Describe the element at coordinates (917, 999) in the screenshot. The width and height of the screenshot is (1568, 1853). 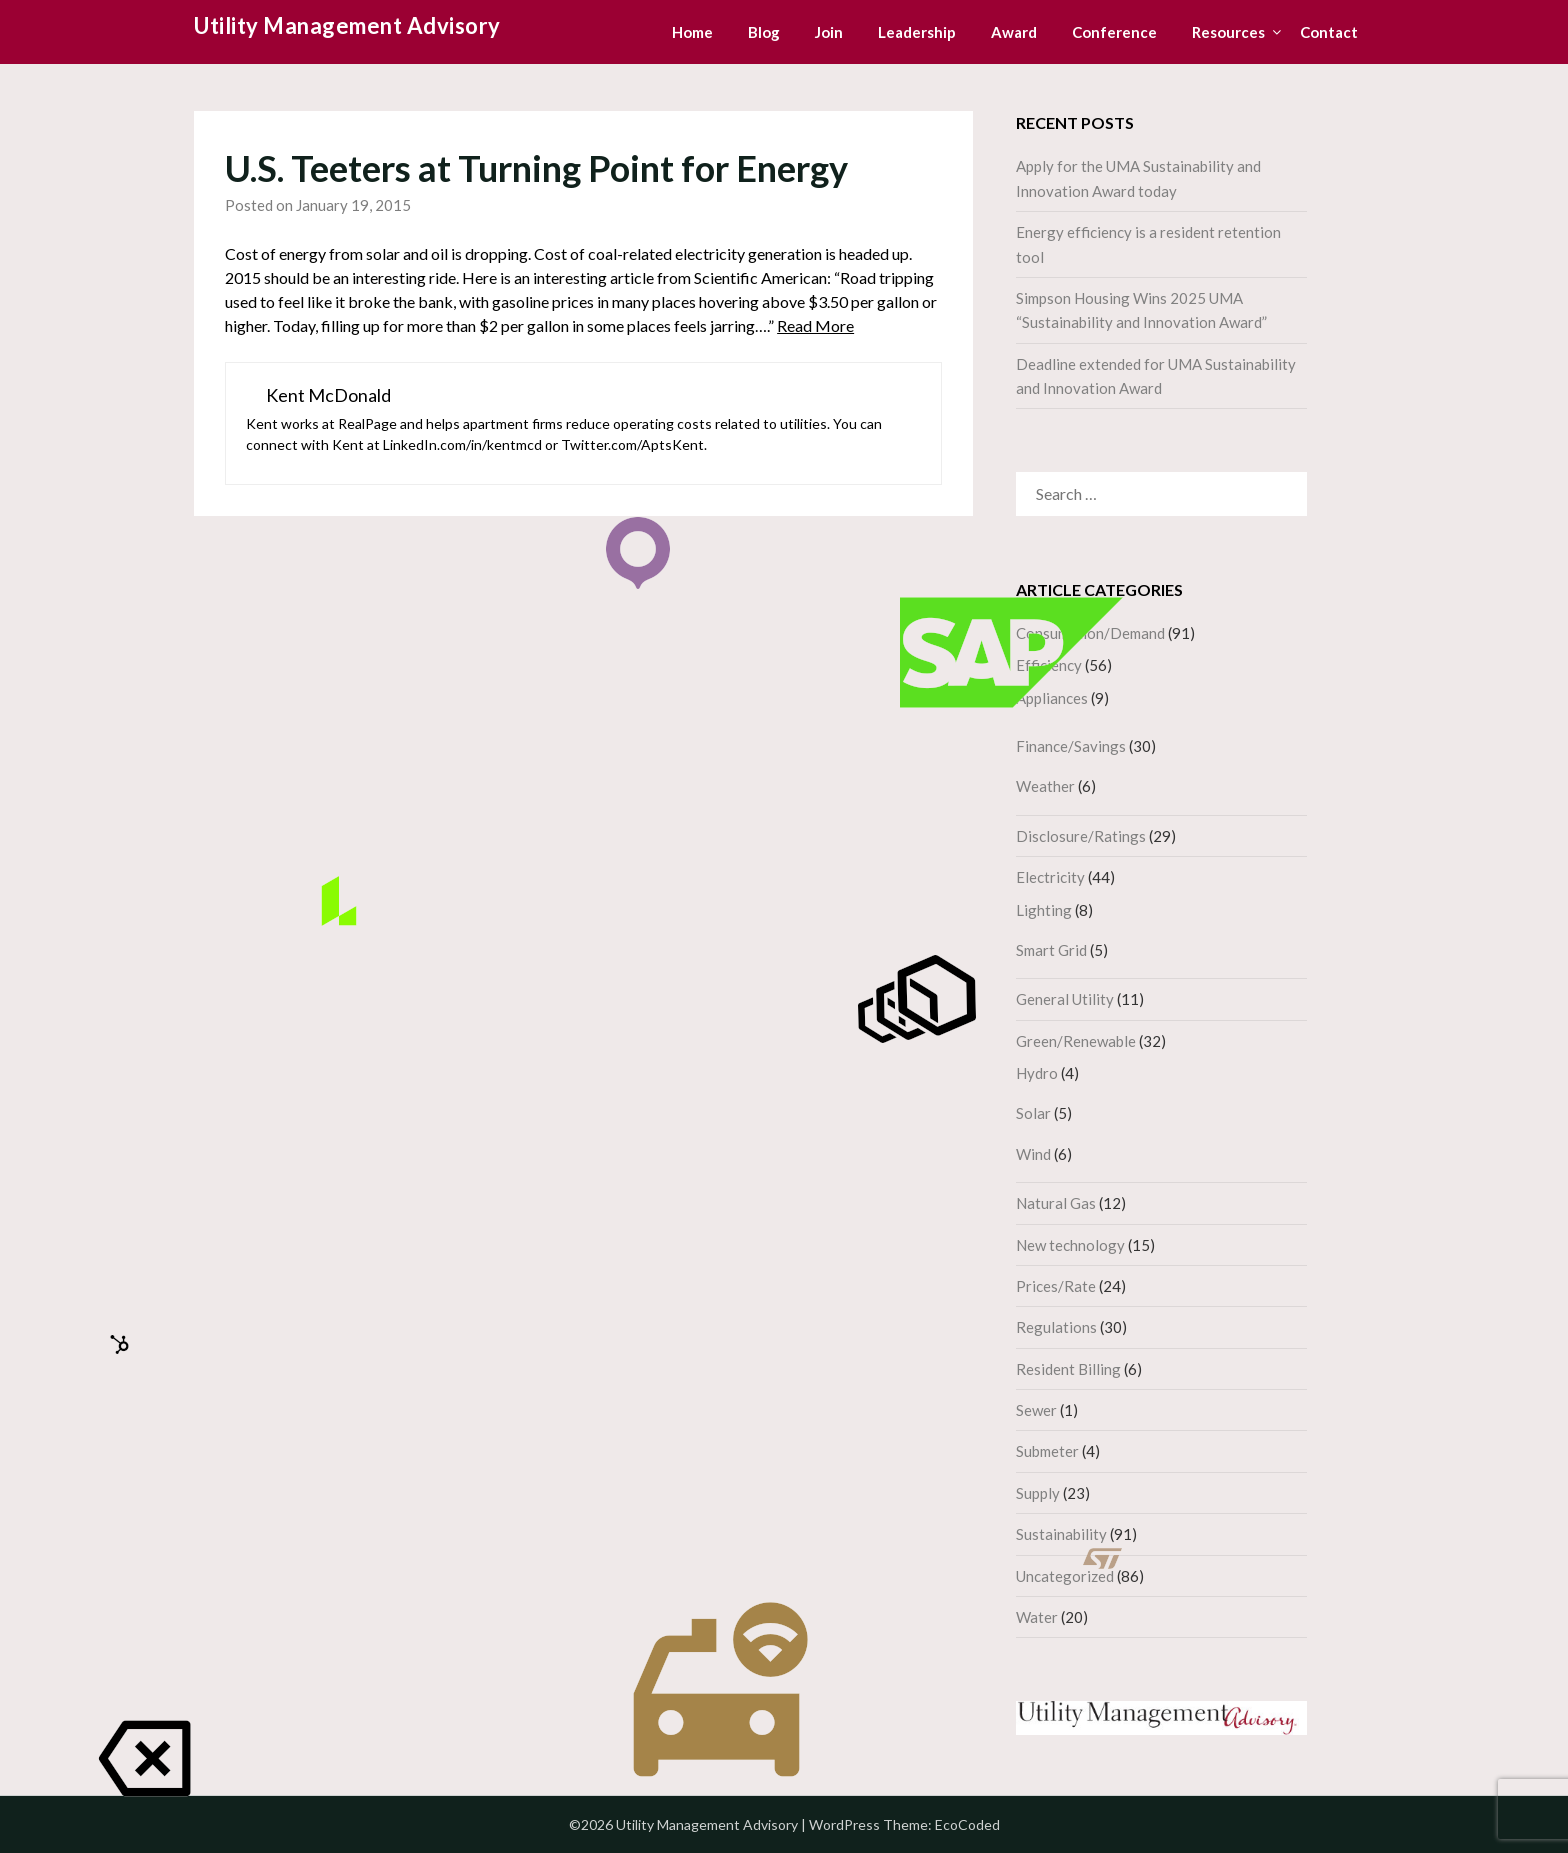
I see `envoy proxy logo` at that location.